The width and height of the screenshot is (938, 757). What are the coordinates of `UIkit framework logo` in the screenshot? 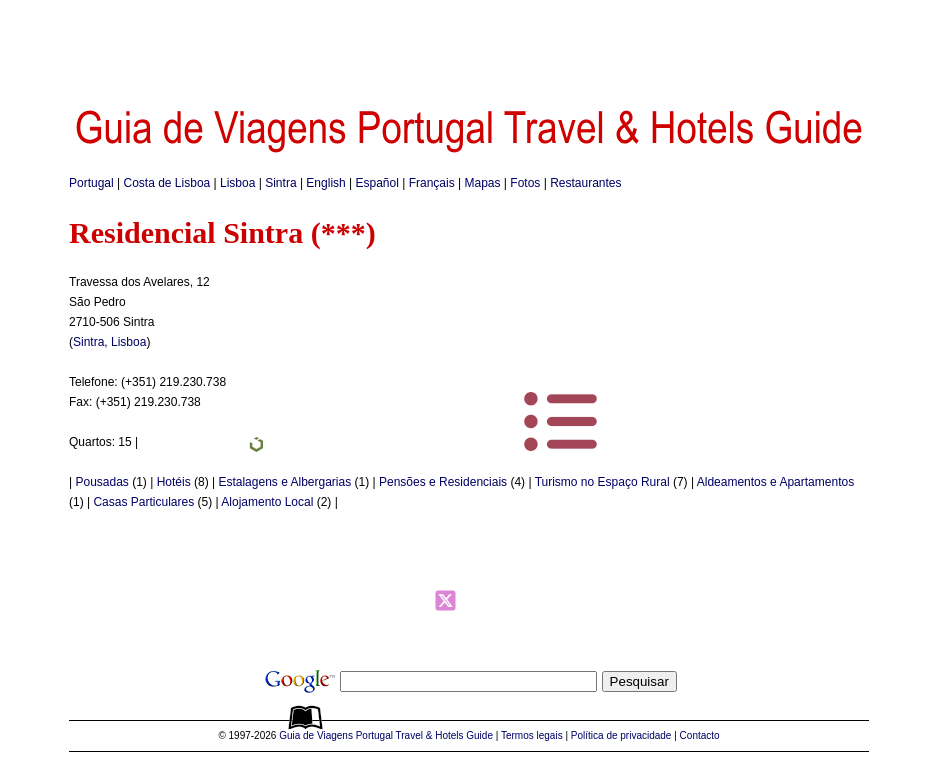 It's located at (256, 444).